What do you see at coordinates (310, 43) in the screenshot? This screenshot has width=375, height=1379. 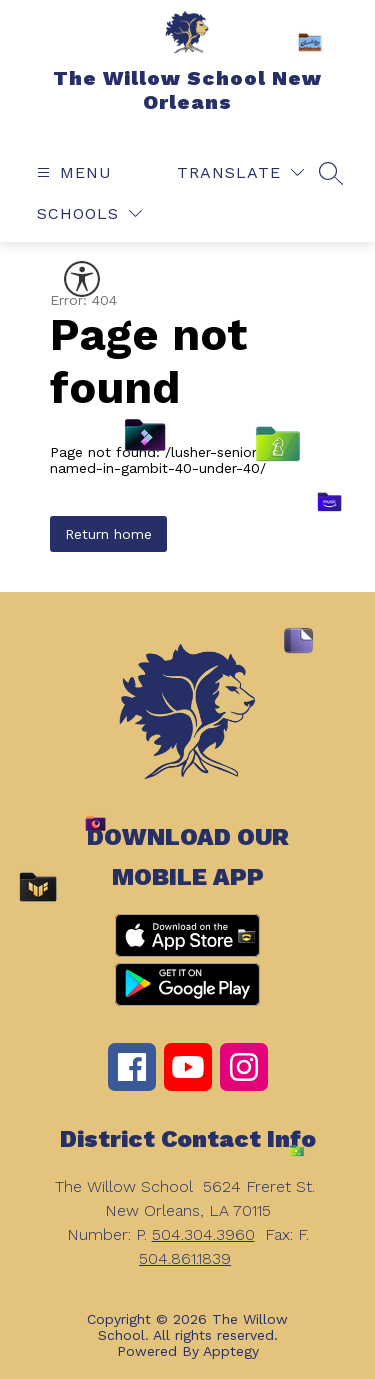 I see `folder containing chocolatey package manager files` at bounding box center [310, 43].